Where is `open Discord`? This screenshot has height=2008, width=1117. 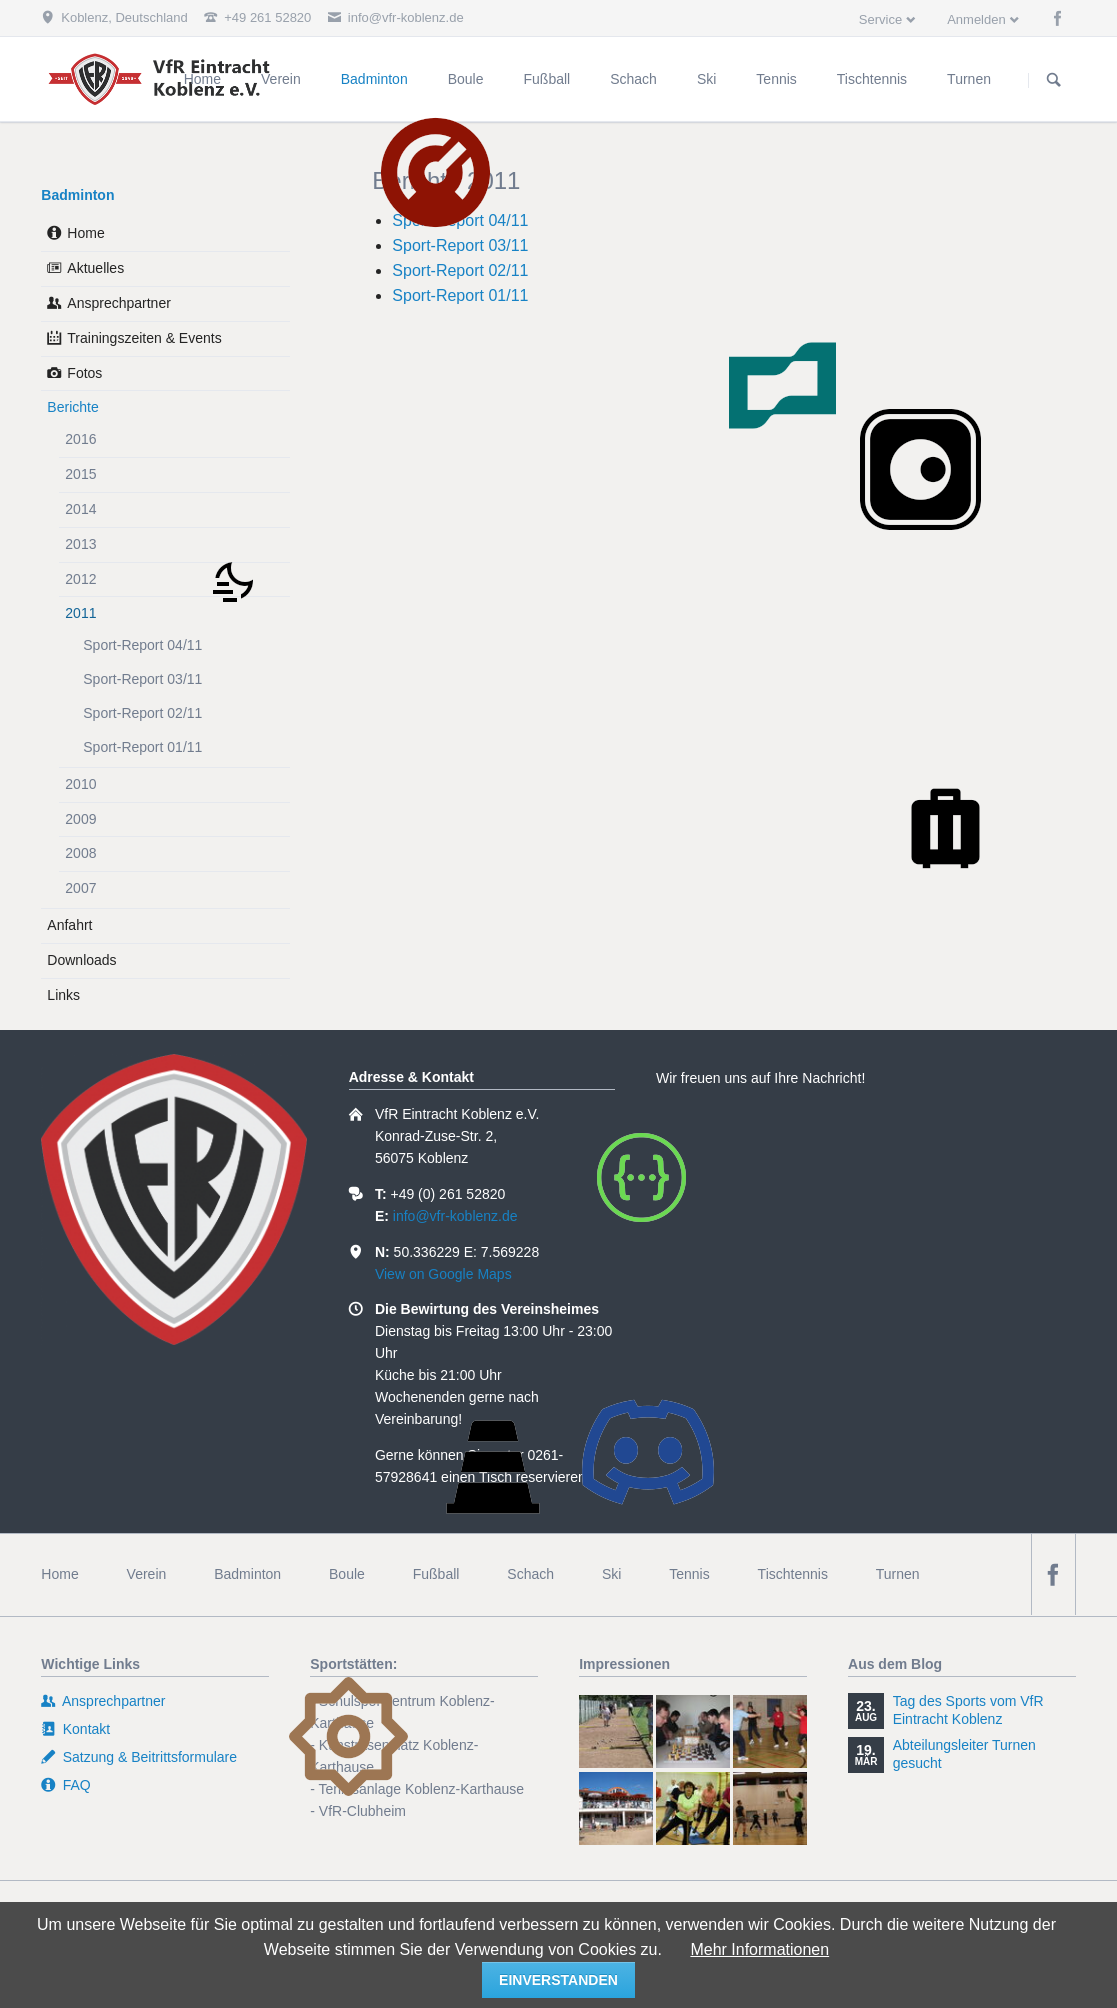 open Discord is located at coordinates (648, 1452).